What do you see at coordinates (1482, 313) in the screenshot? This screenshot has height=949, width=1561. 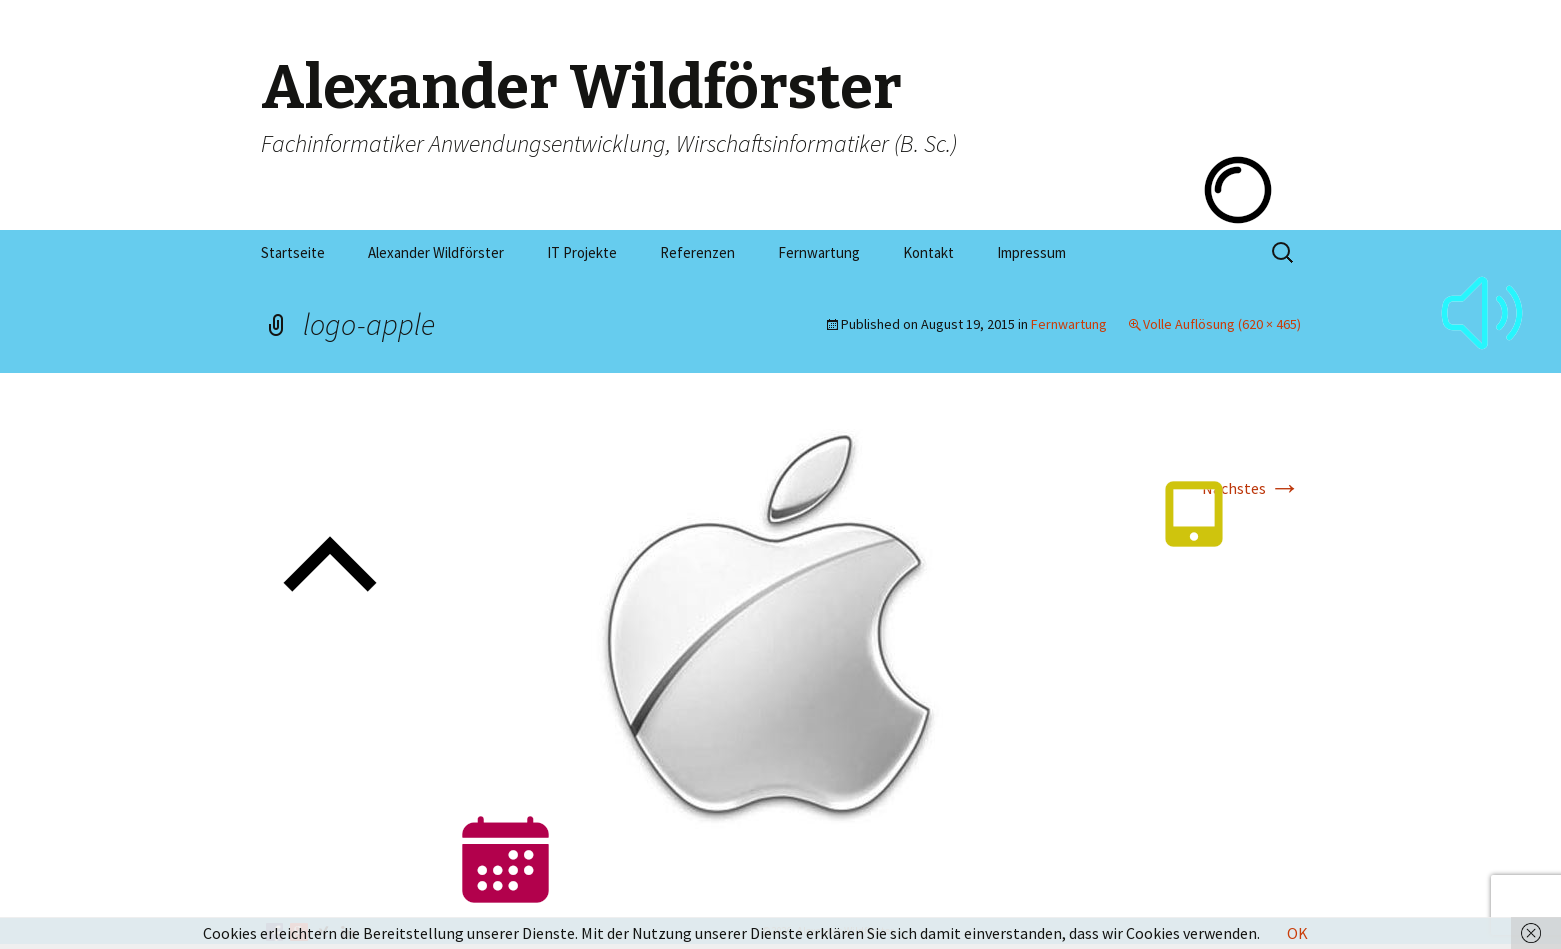 I see `adjust volume or sound settings` at bounding box center [1482, 313].